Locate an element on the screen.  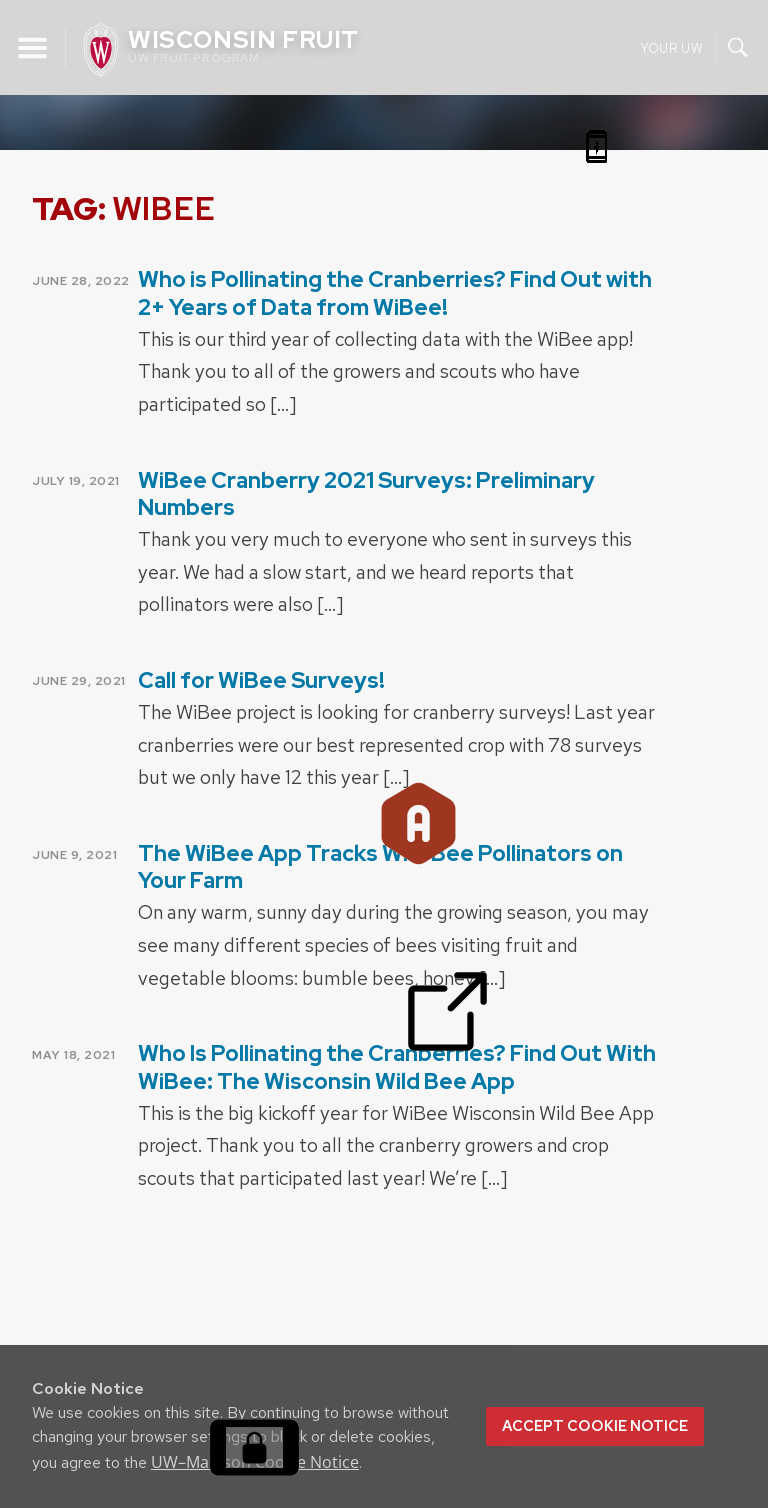
find nearby charging stations is located at coordinates (597, 147).